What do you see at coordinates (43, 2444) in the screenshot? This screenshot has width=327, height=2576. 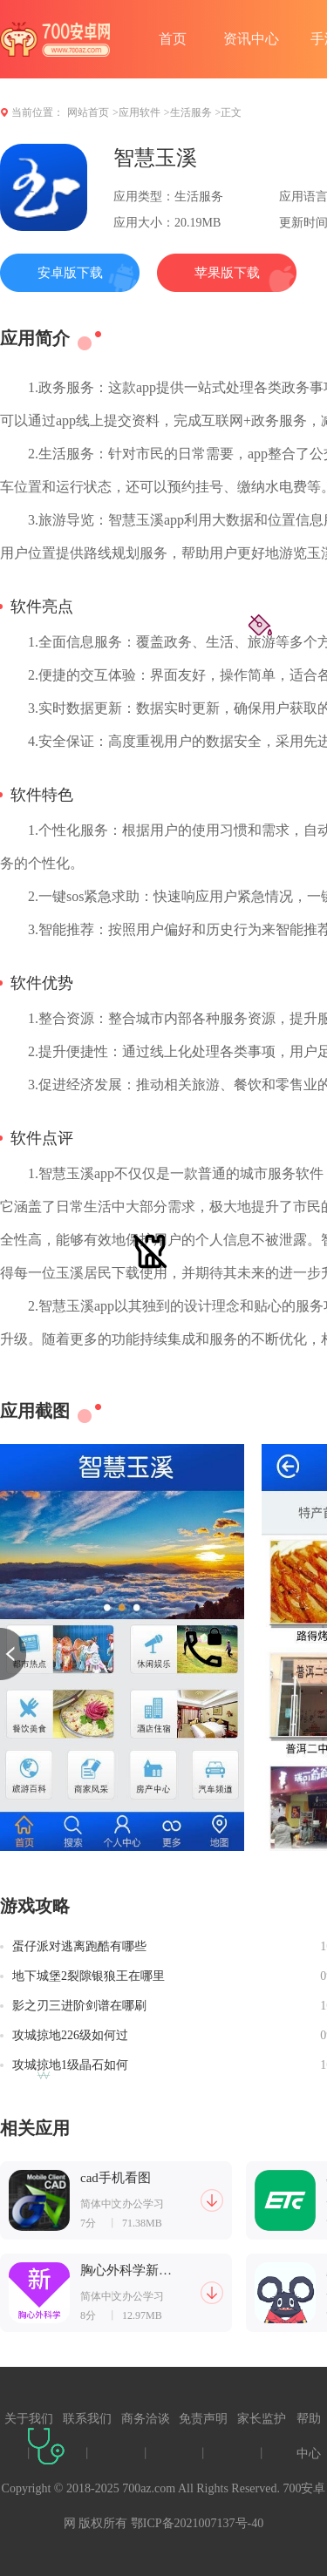 I see `access health or medical features` at bounding box center [43, 2444].